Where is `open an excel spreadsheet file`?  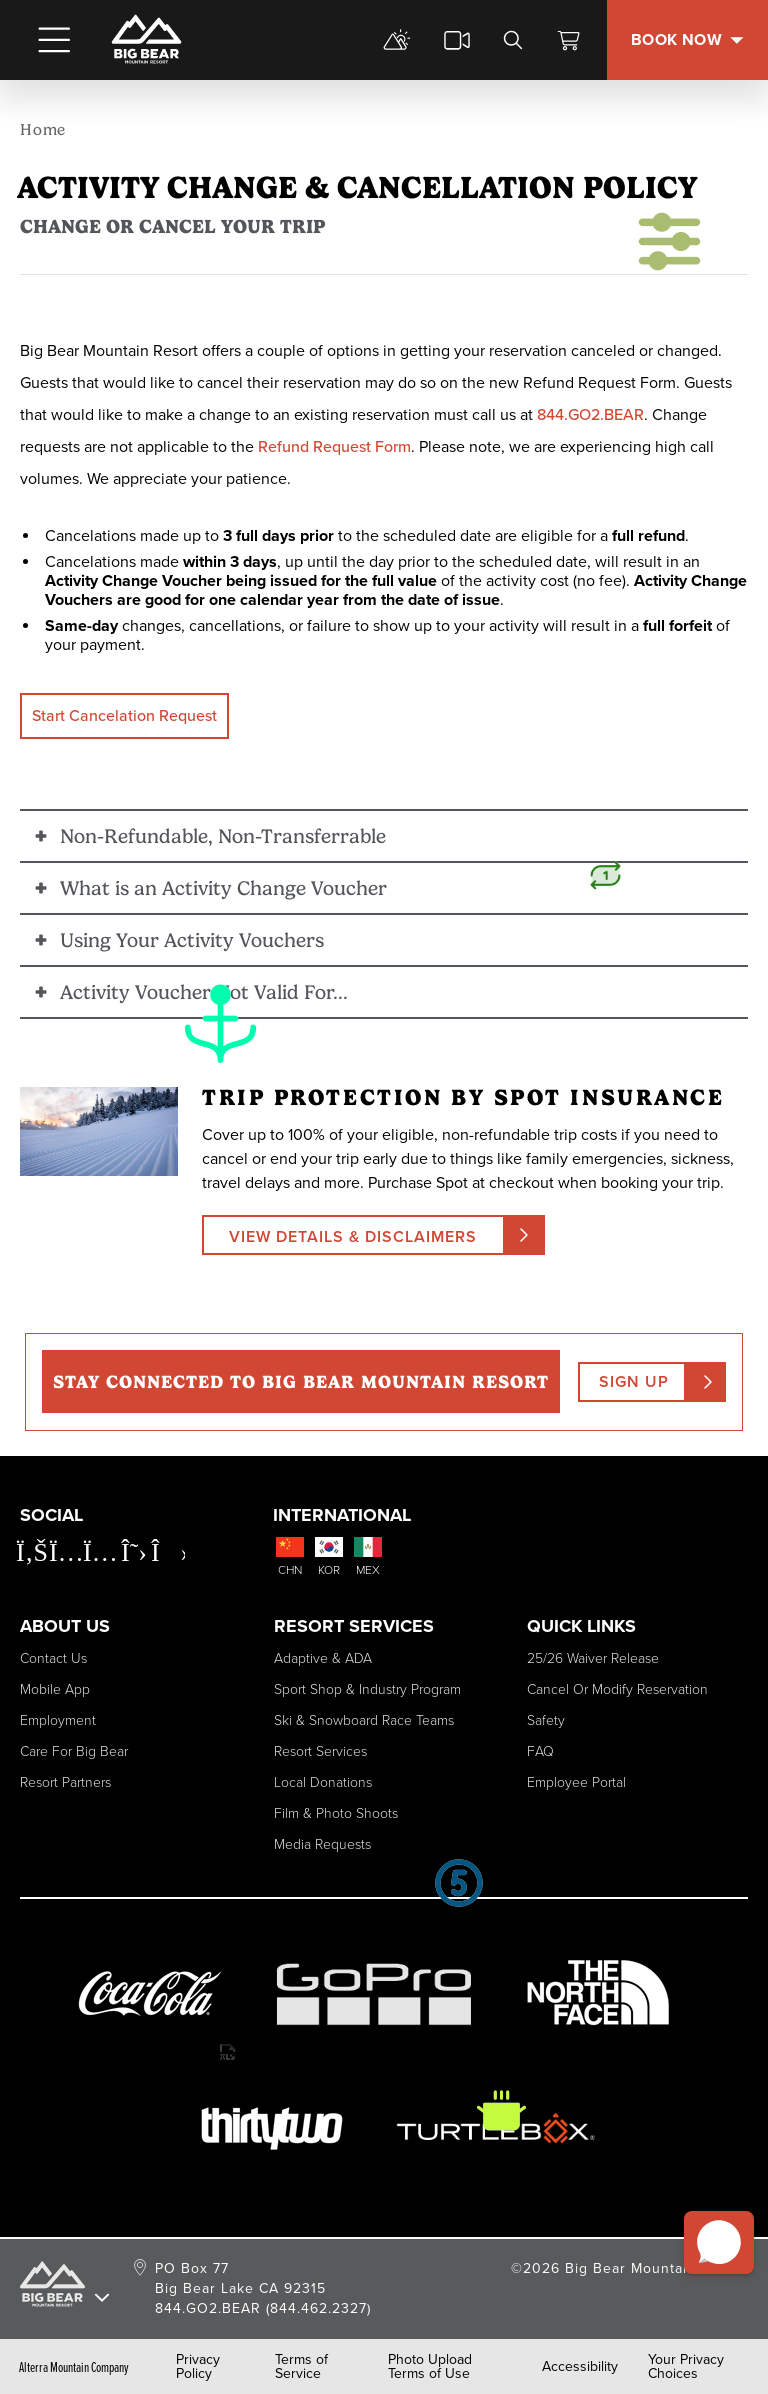
open an excel spreadsheet file is located at coordinates (227, 2052).